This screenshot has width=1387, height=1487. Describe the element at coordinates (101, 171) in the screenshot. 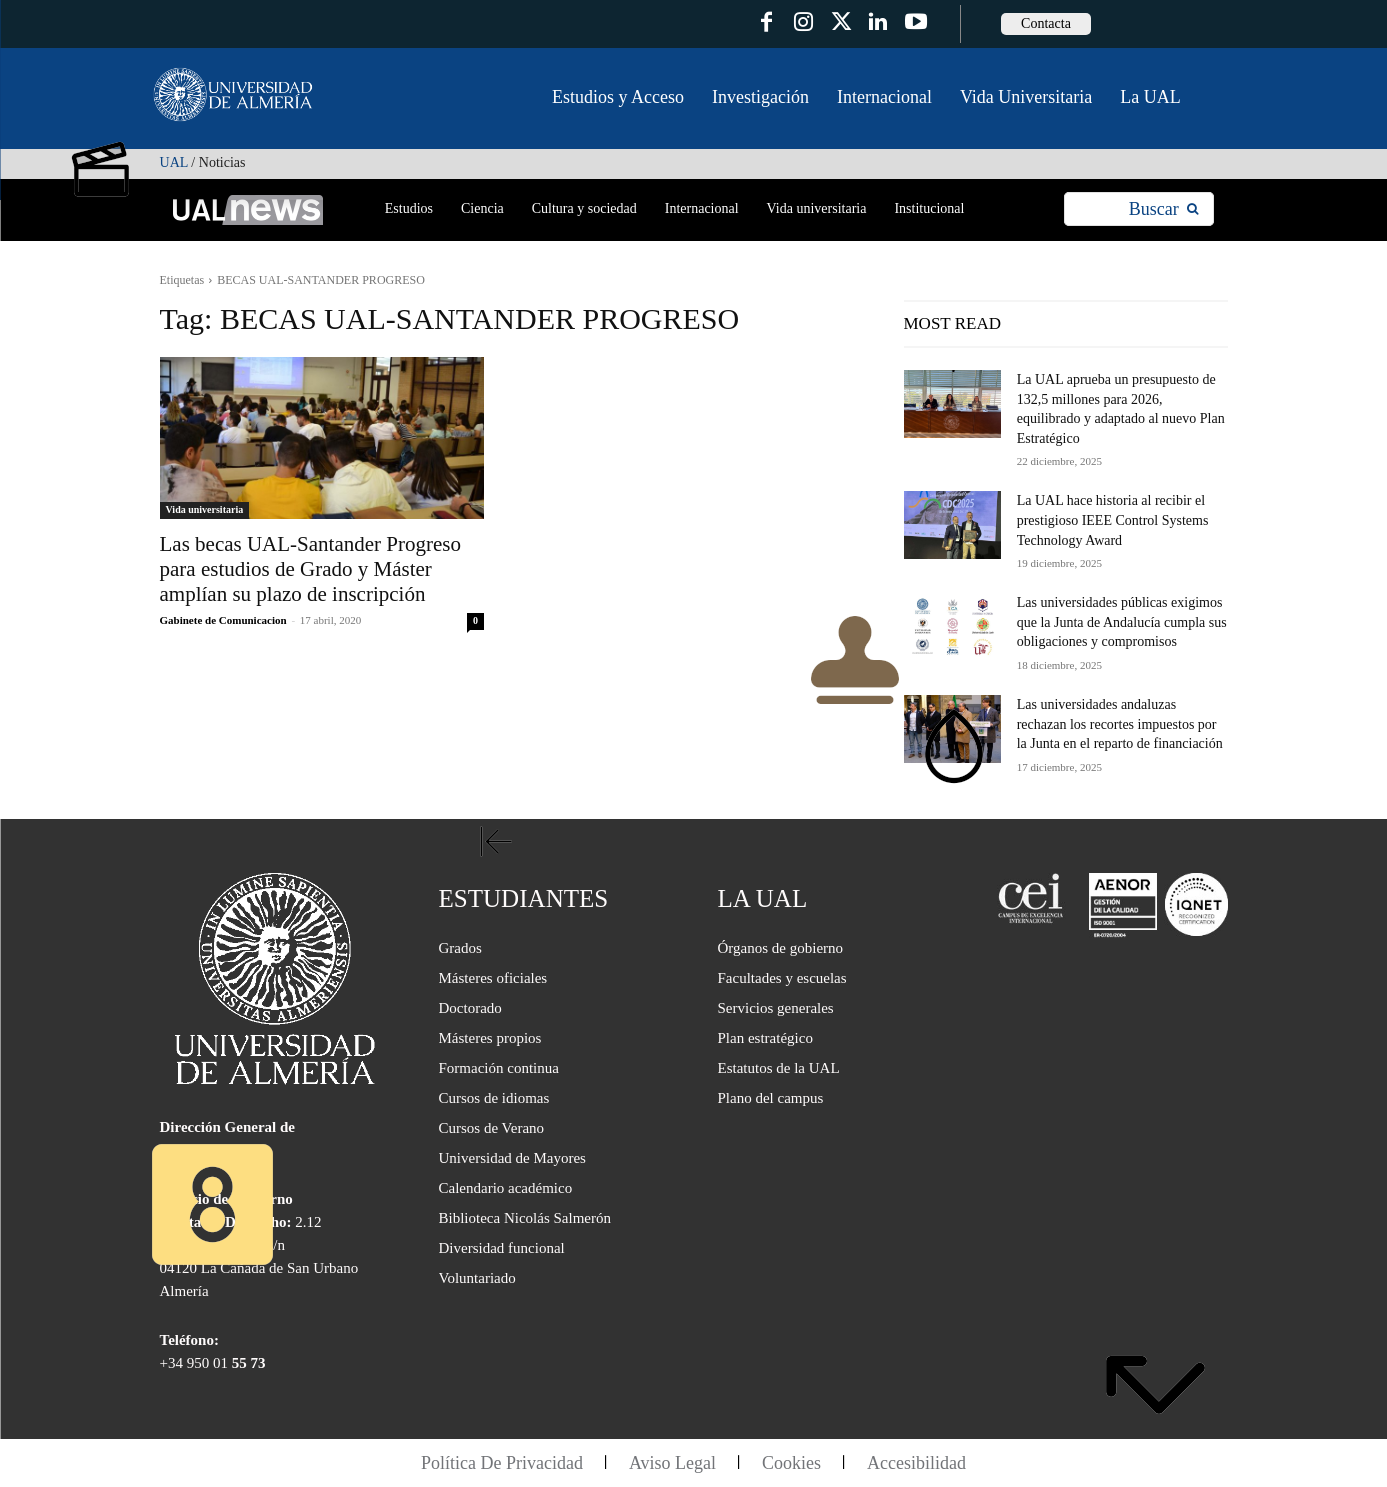

I see `access video or movie content` at that location.